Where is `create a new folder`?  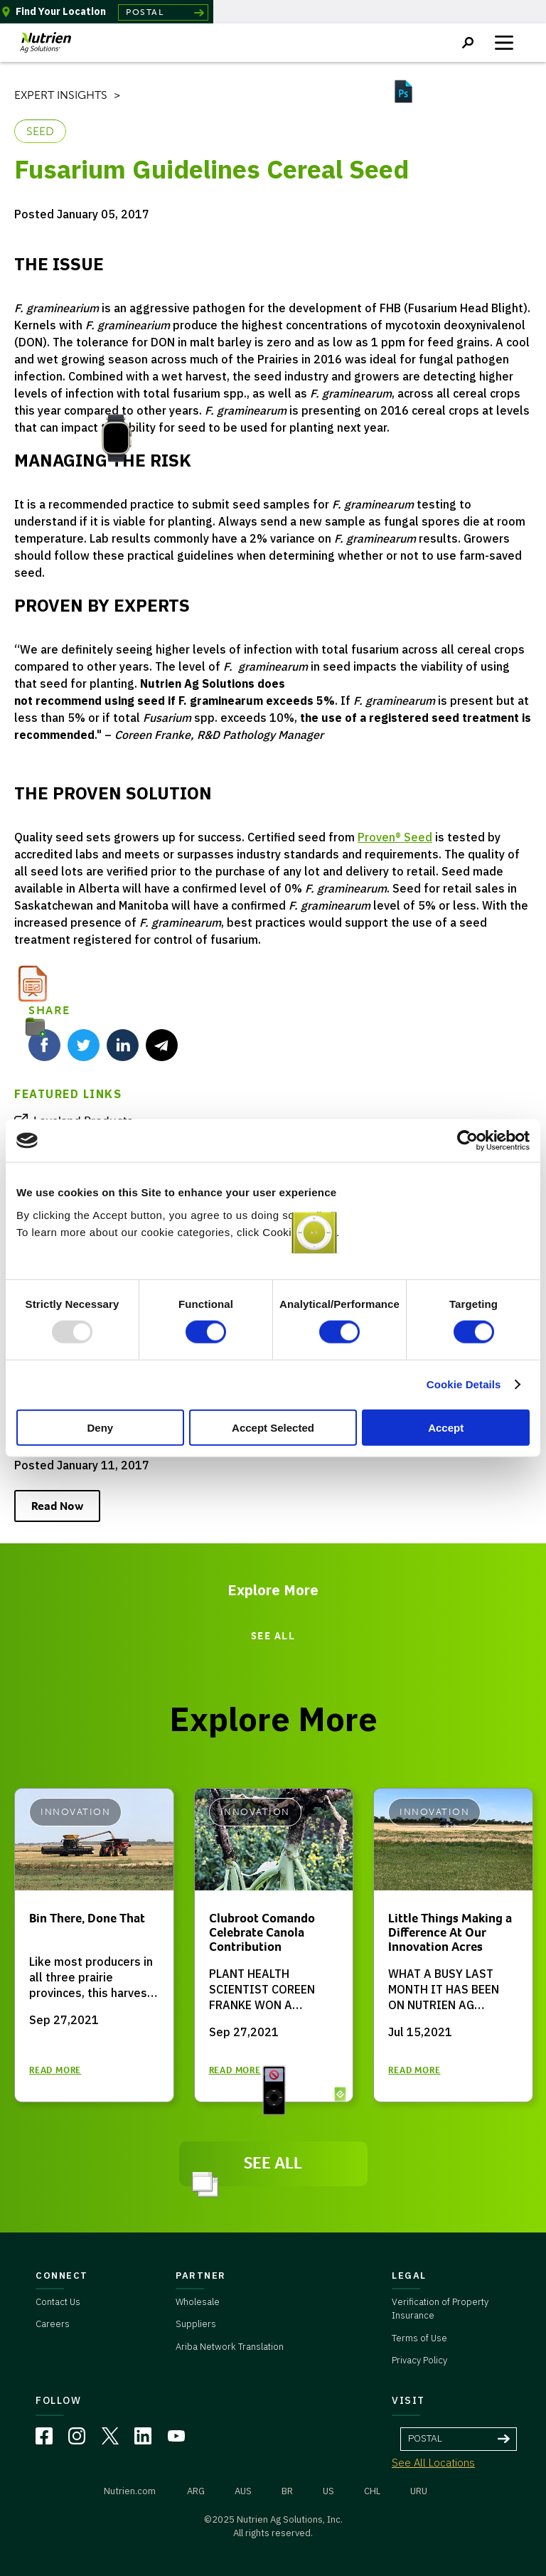 create a new folder is located at coordinates (35, 1026).